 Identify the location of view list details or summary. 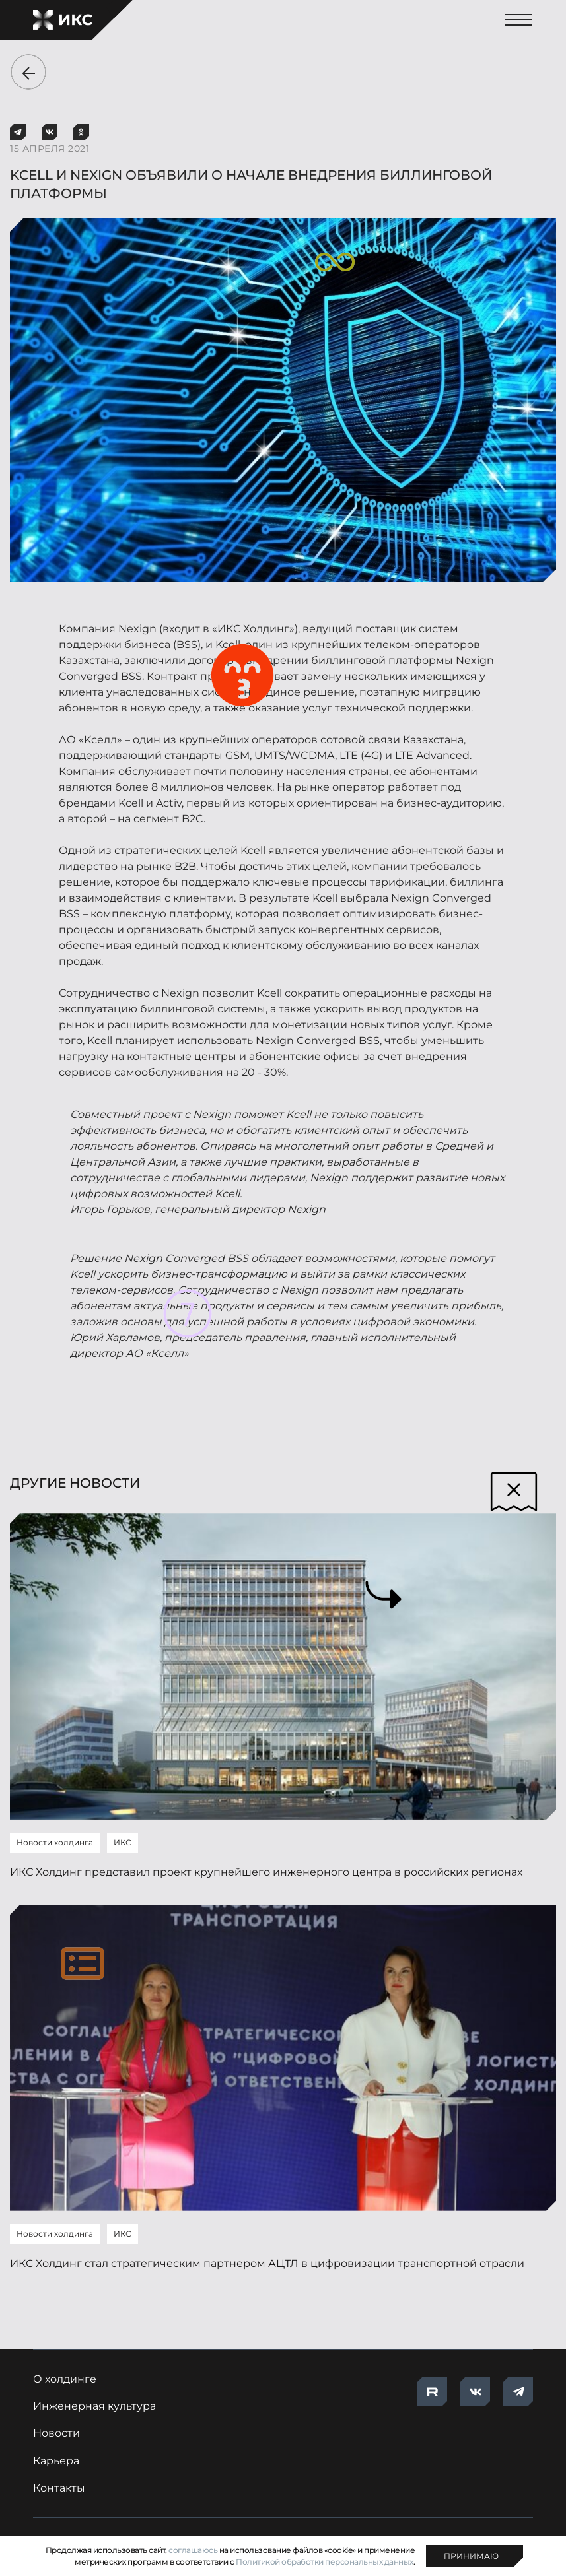
(83, 1964).